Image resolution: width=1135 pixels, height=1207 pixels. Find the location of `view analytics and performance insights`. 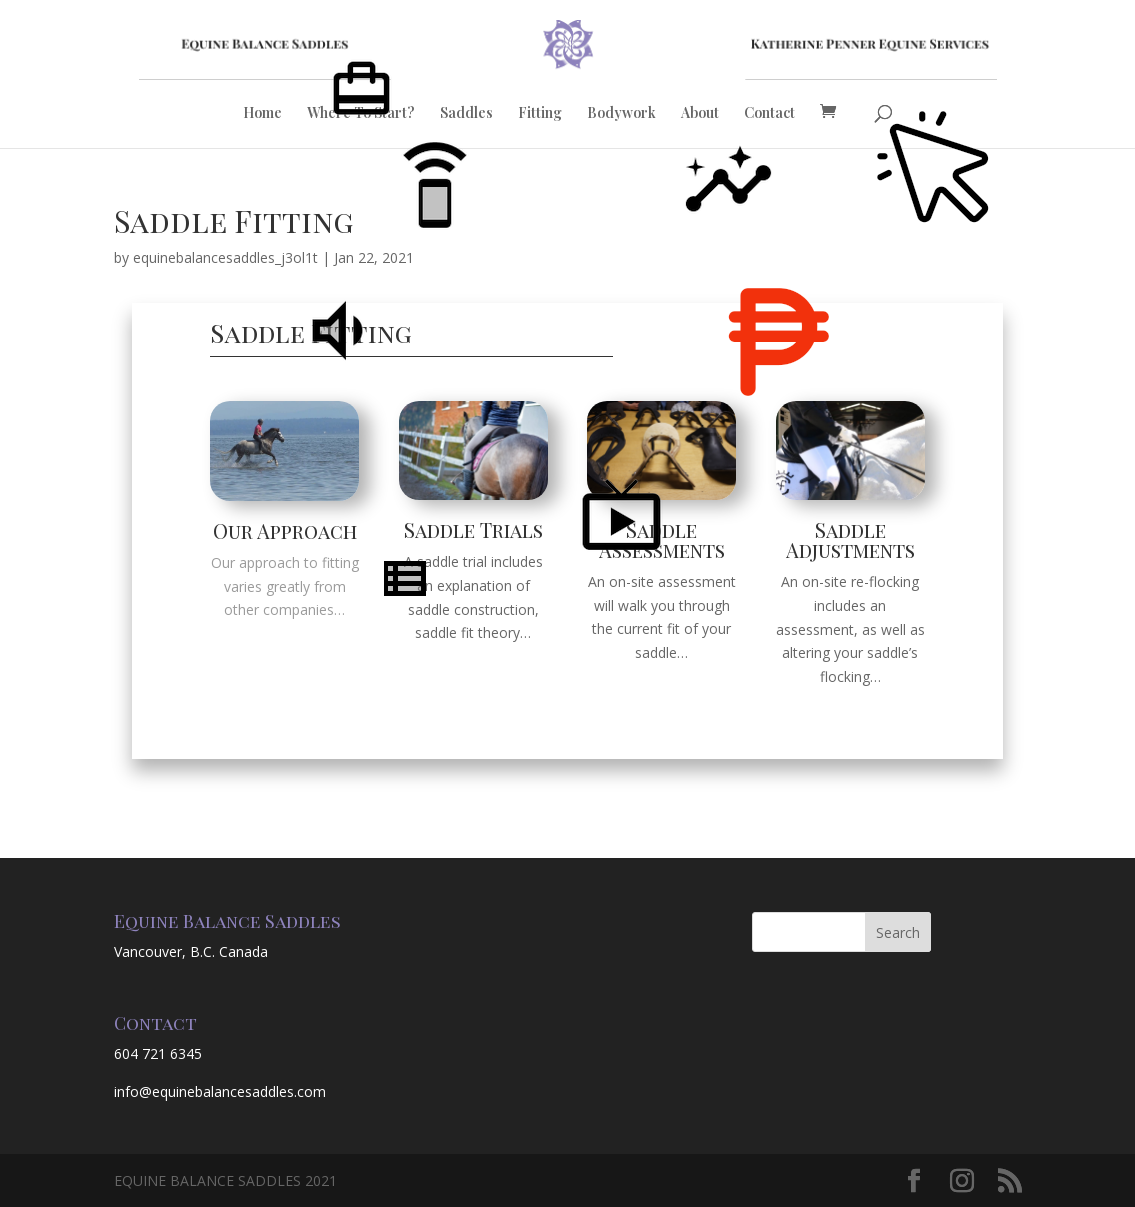

view analytics and performance insights is located at coordinates (728, 180).